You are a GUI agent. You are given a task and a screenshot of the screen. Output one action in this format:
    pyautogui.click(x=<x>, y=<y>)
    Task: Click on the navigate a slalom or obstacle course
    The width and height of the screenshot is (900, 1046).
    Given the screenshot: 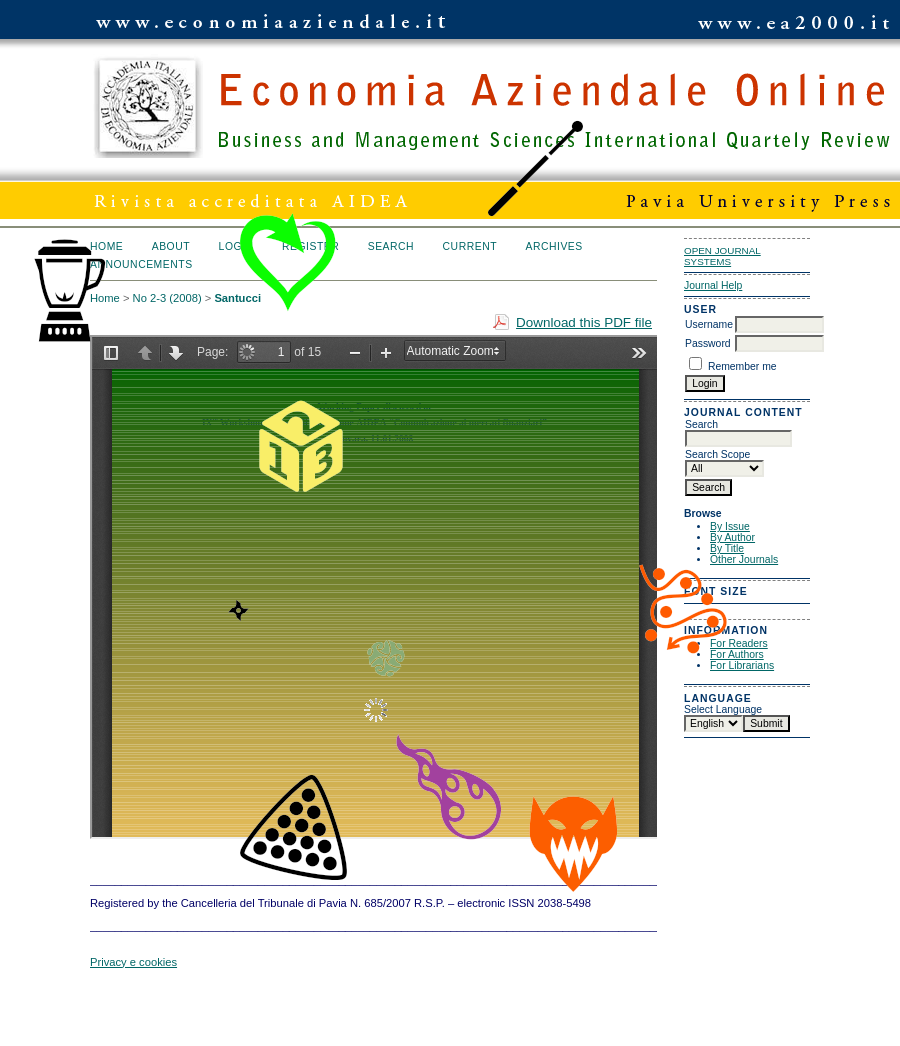 What is the action you would take?
    pyautogui.click(x=683, y=609)
    